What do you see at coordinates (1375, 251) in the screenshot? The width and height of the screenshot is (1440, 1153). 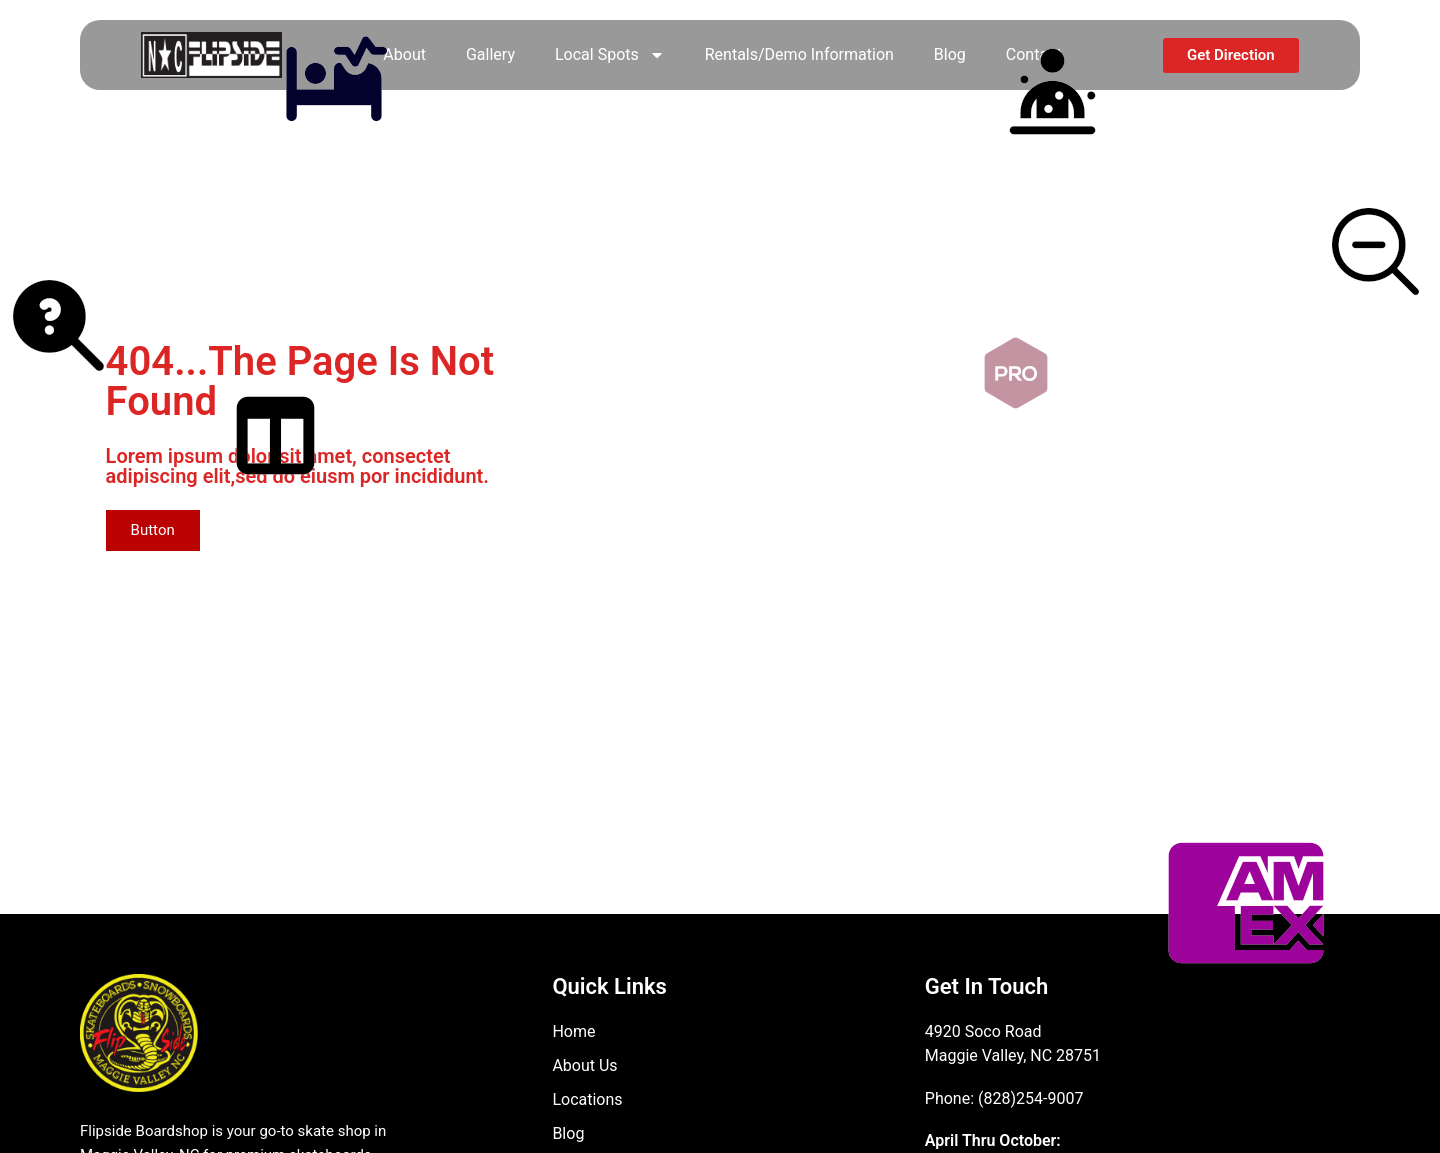 I see `zoom out of the current view` at bounding box center [1375, 251].